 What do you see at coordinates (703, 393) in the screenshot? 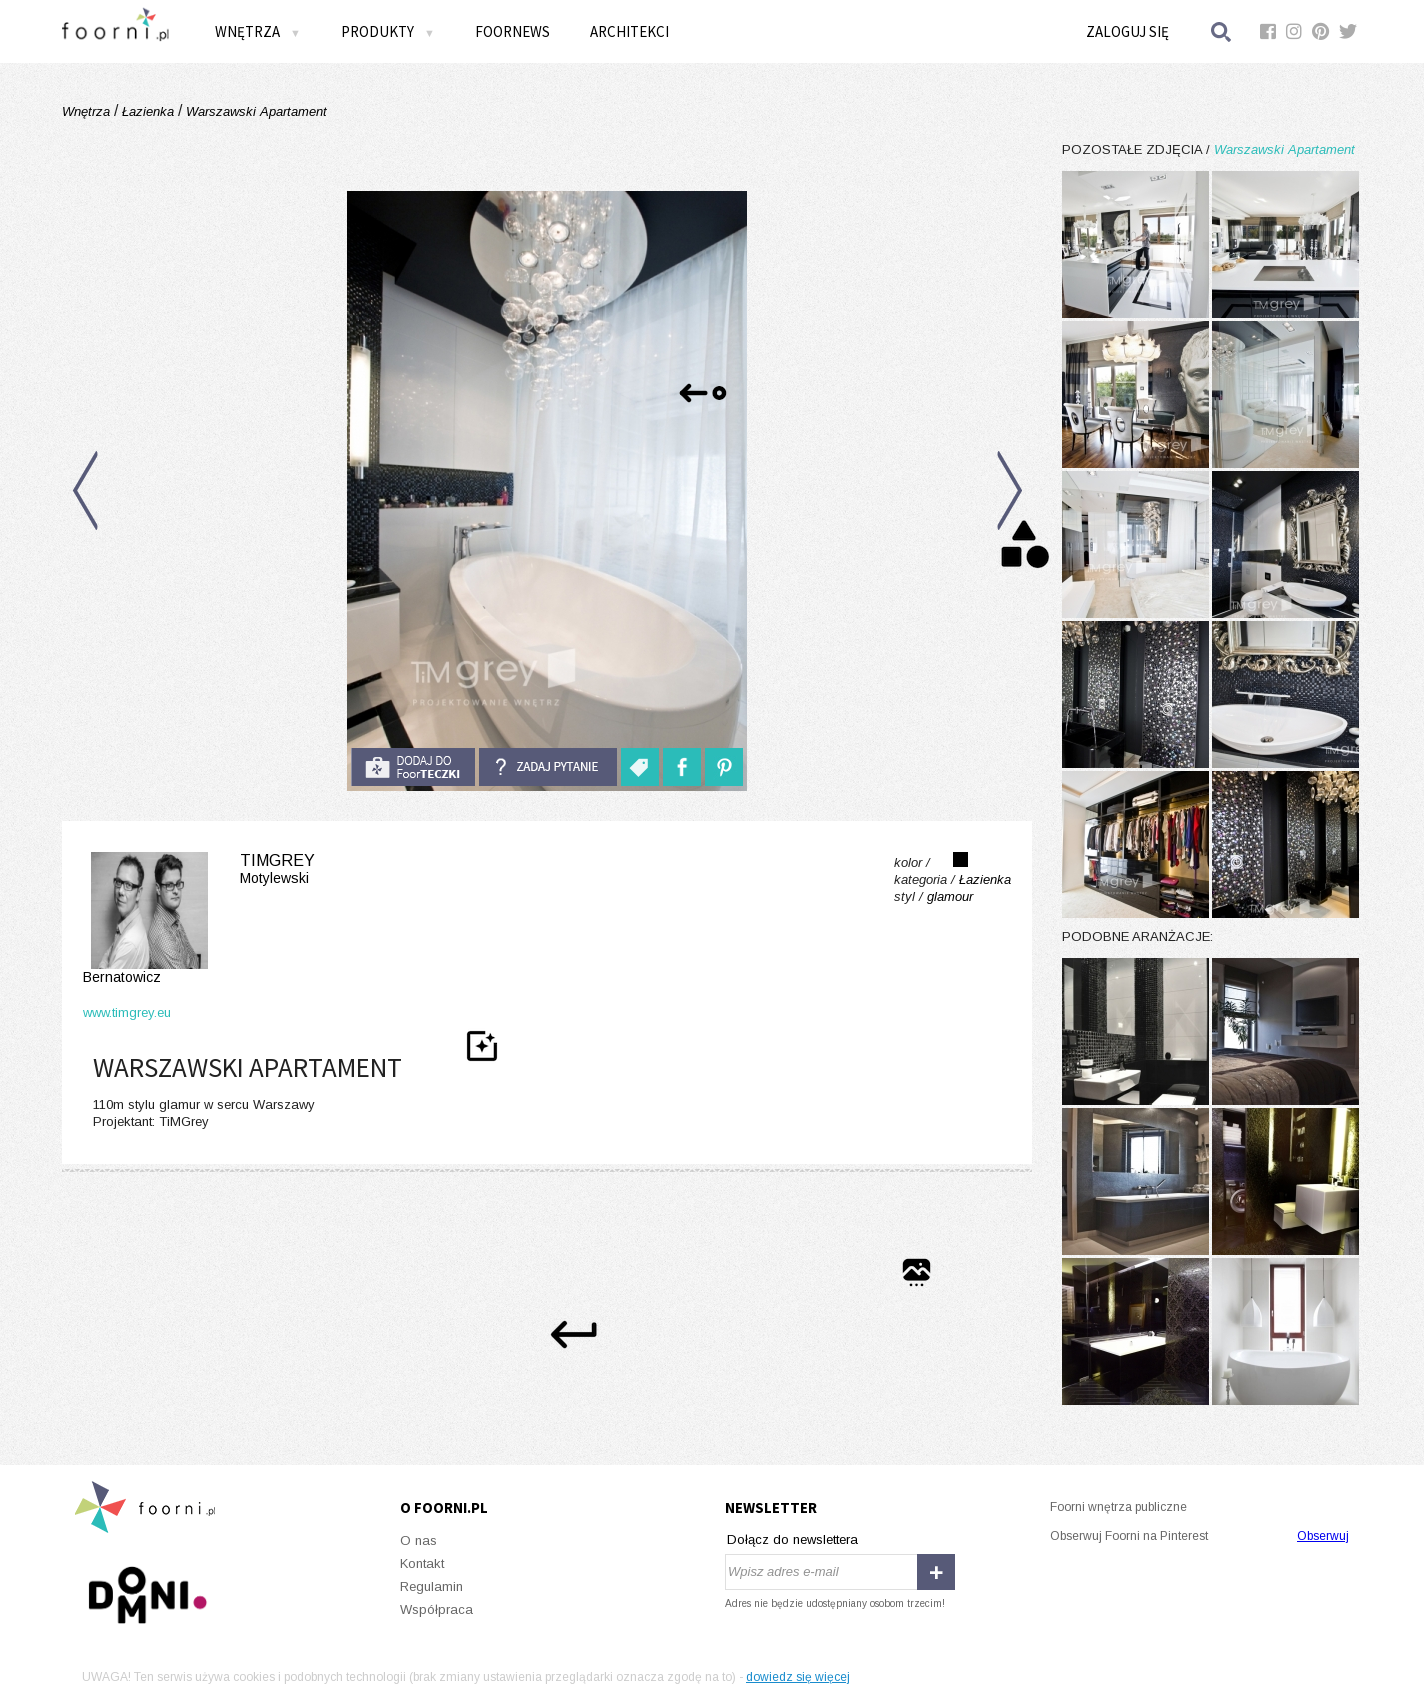
I see `move item to the left` at bounding box center [703, 393].